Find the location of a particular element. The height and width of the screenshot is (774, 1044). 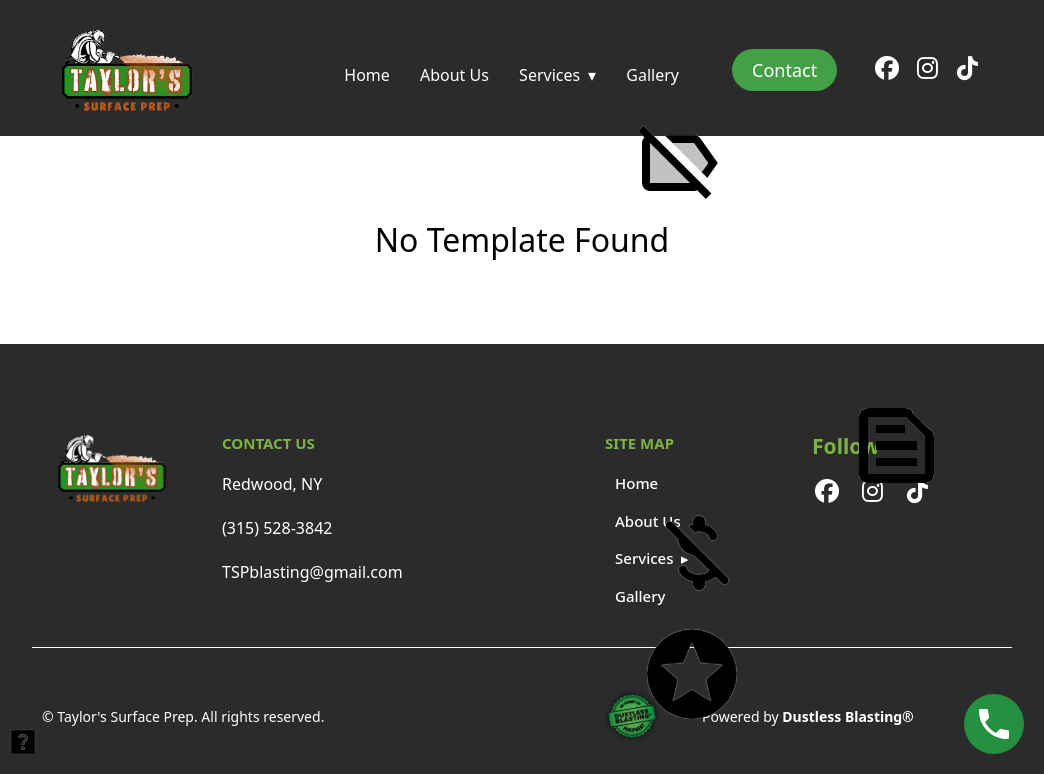

access help center or support resources is located at coordinates (23, 742).